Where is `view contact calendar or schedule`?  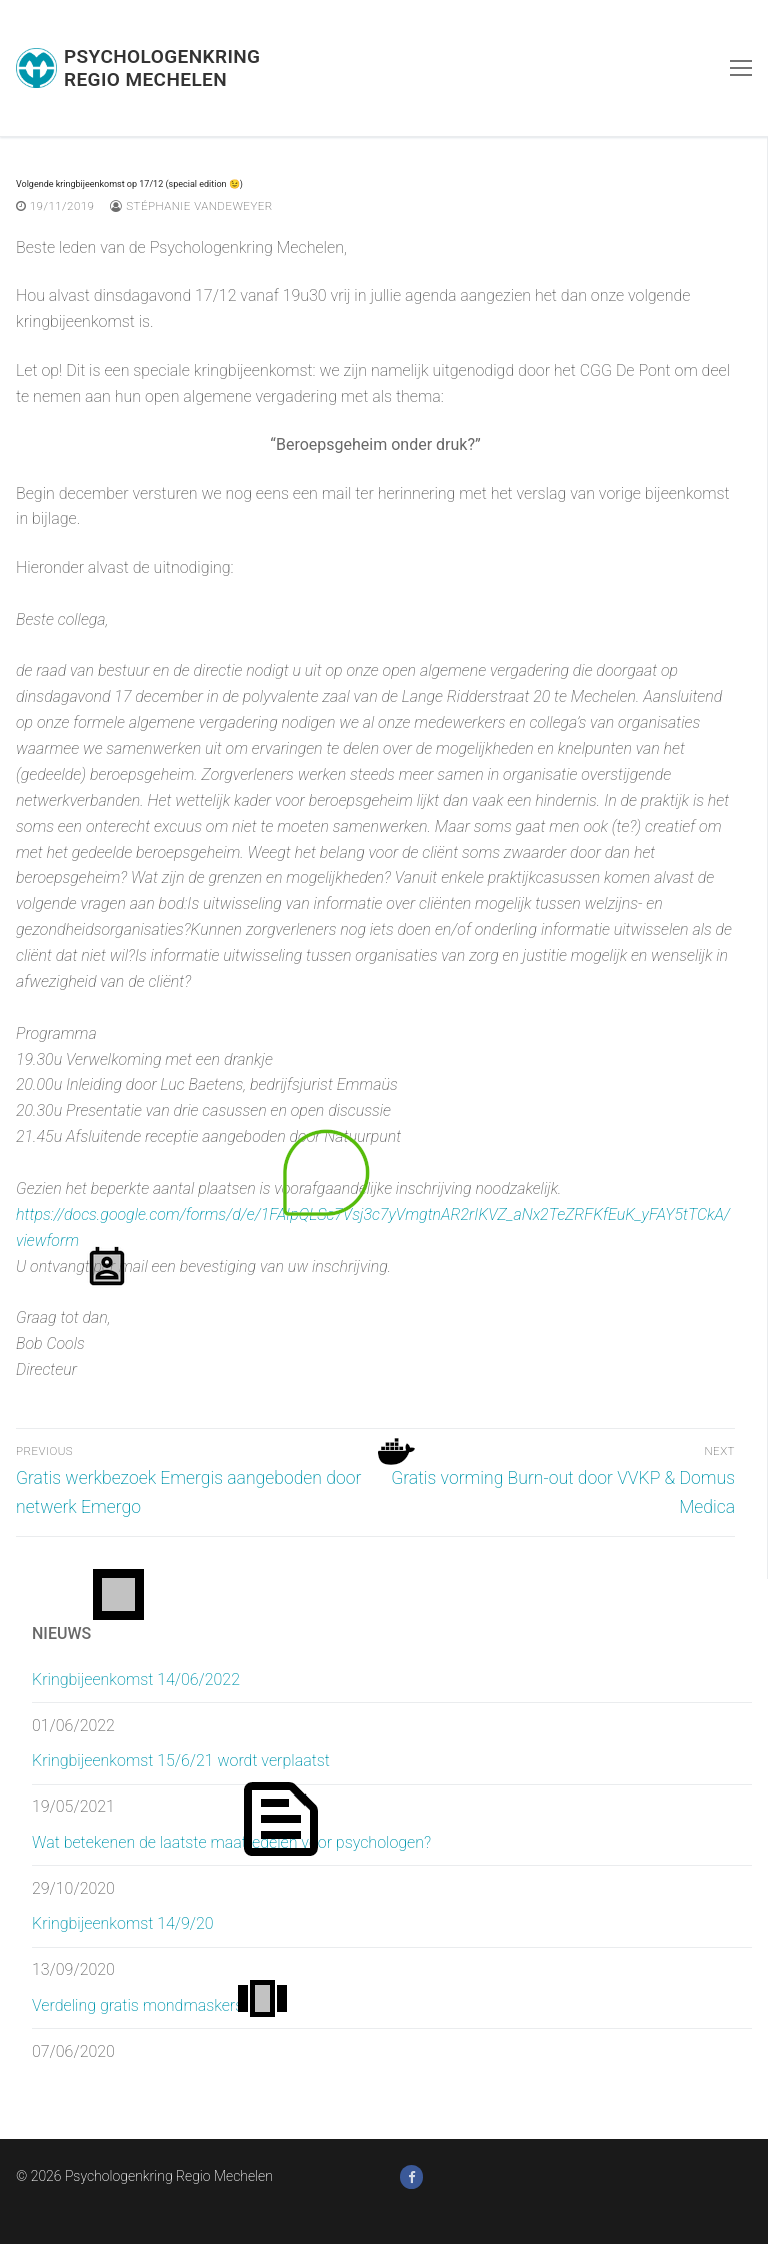
view contact calendar or schedule is located at coordinates (107, 1268).